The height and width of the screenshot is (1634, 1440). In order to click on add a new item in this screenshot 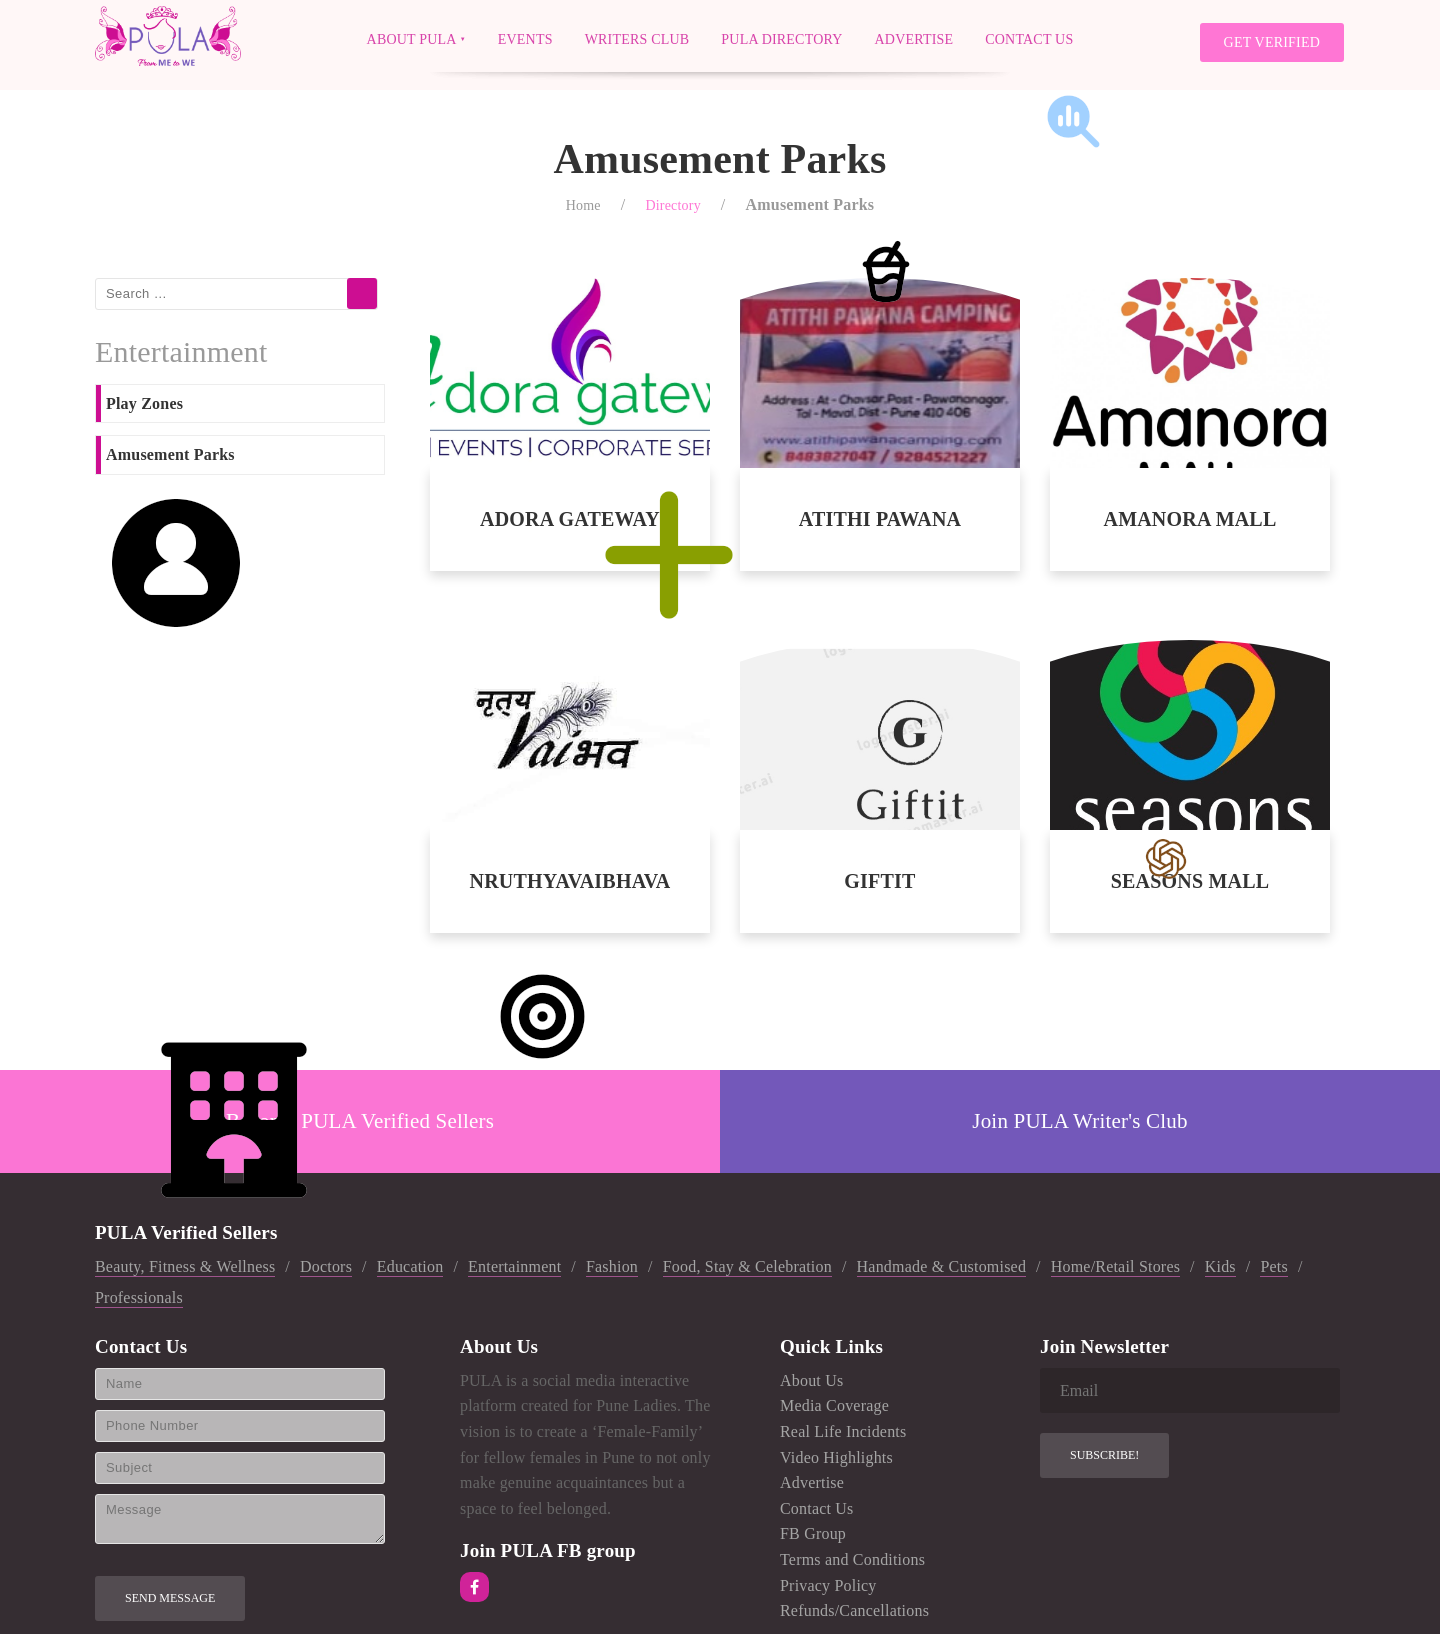, I will do `click(669, 555)`.